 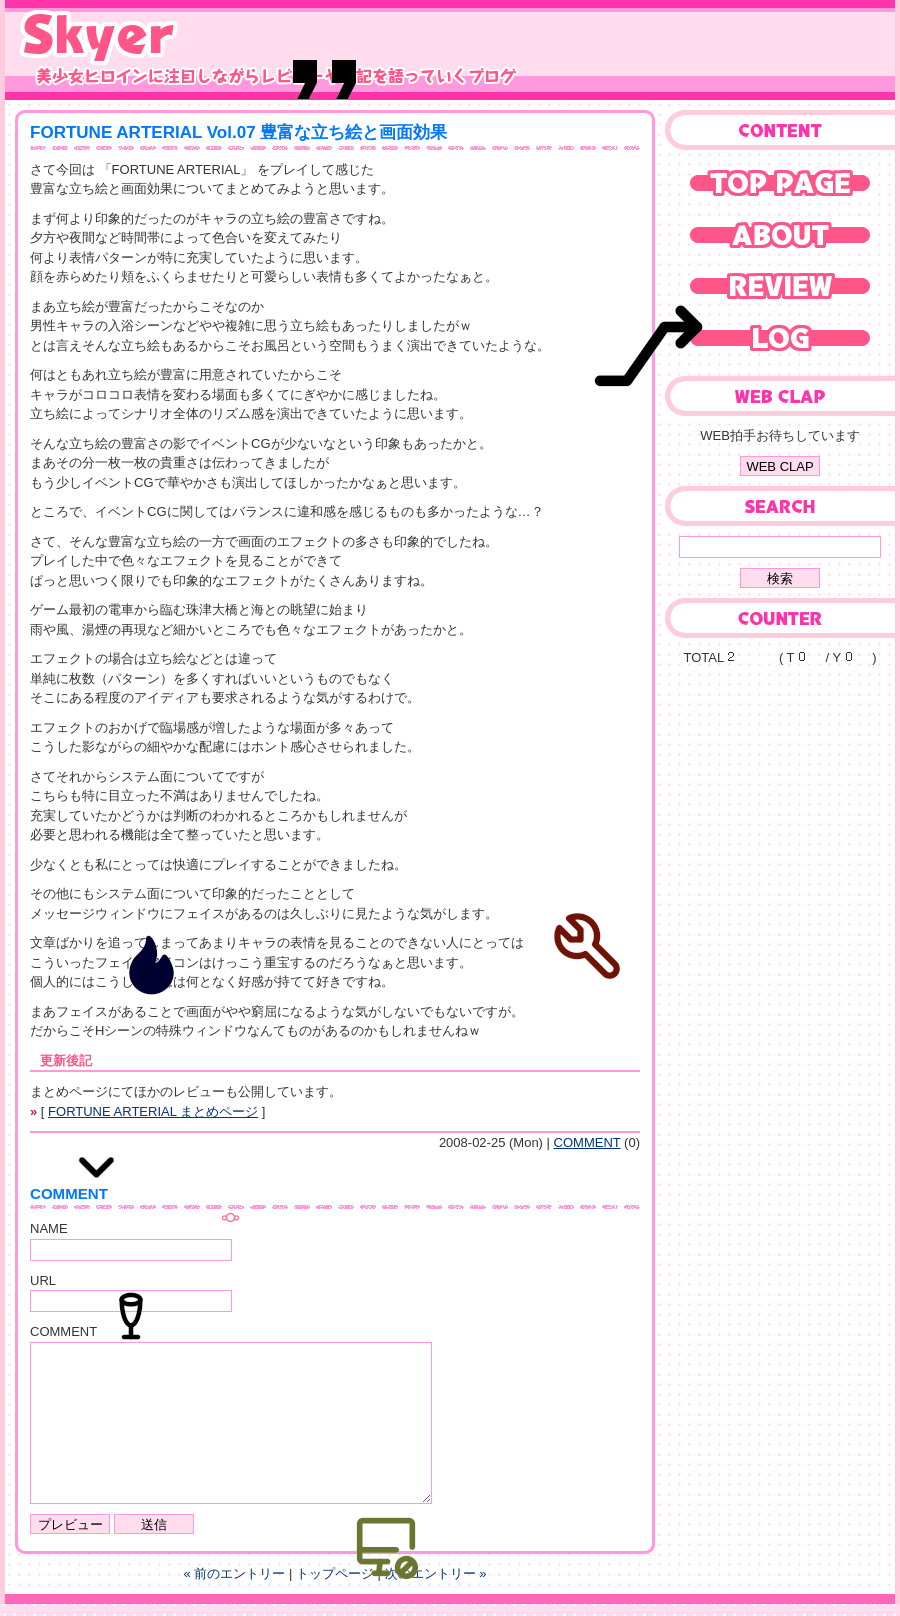 I want to click on access settings or configuration options, so click(x=587, y=946).